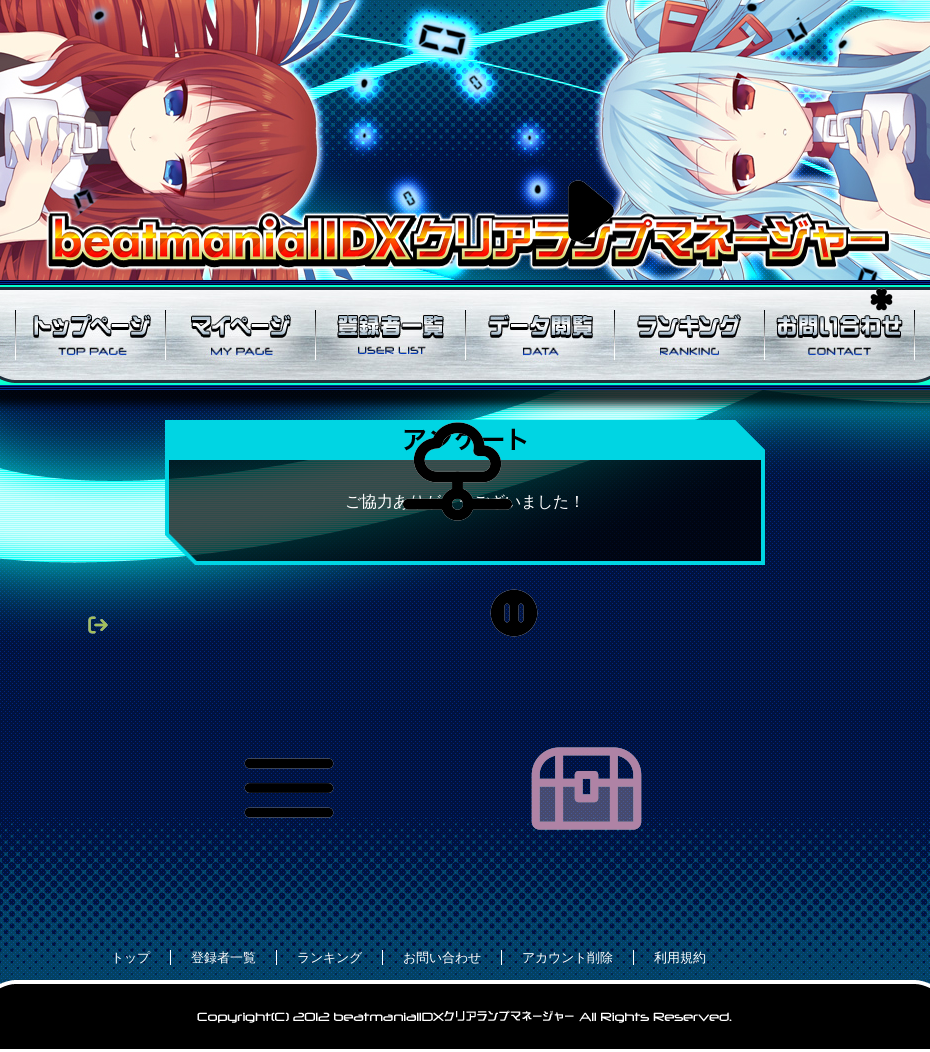 The width and height of the screenshot is (930, 1052). I want to click on pause media playback, so click(514, 613).